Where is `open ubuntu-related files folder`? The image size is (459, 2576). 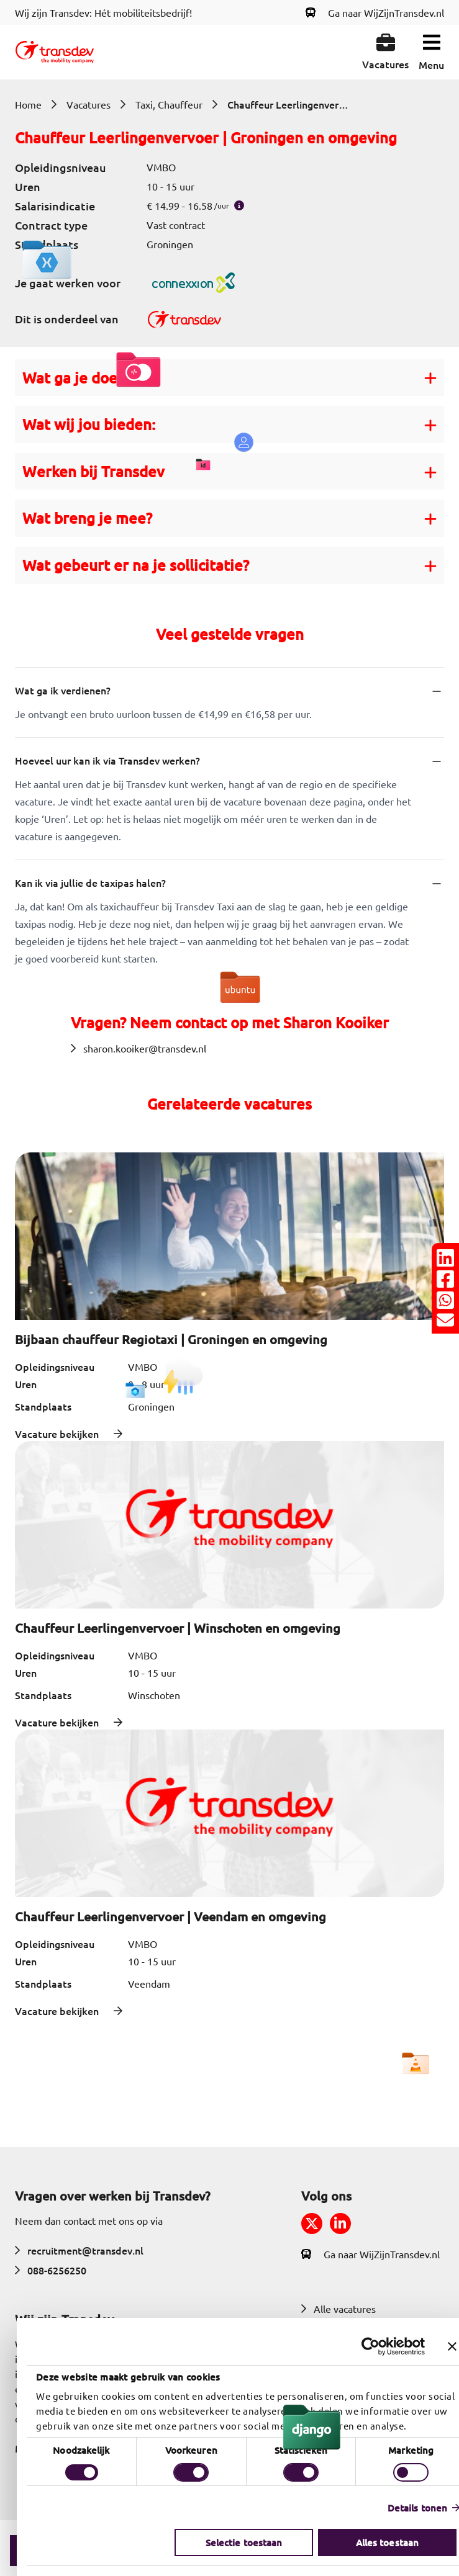 open ubuntu-related files folder is located at coordinates (240, 988).